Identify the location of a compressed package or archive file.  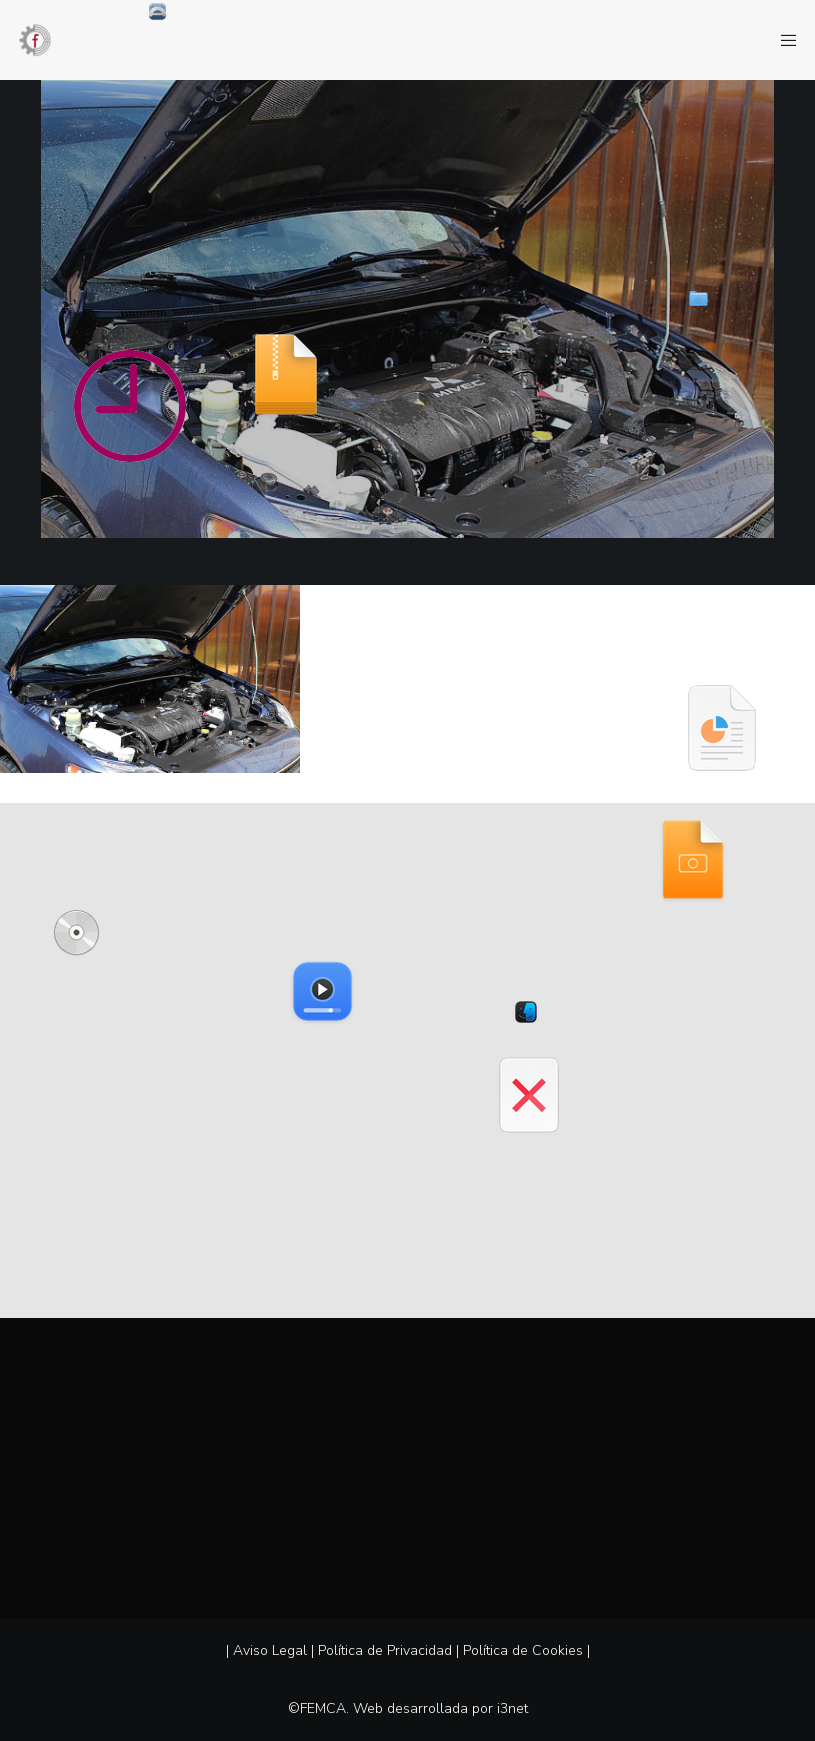
(286, 376).